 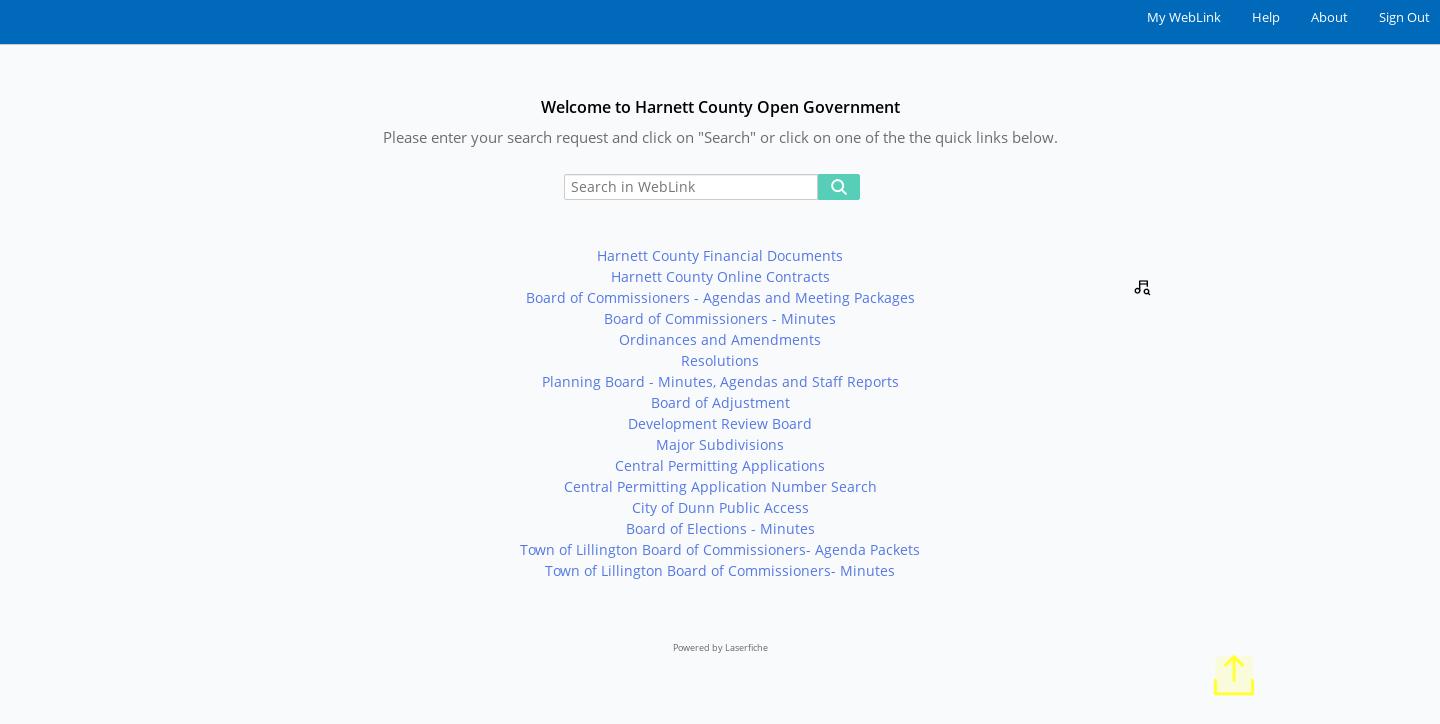 What do you see at coordinates (1234, 677) in the screenshot?
I see `upload a file or document` at bounding box center [1234, 677].